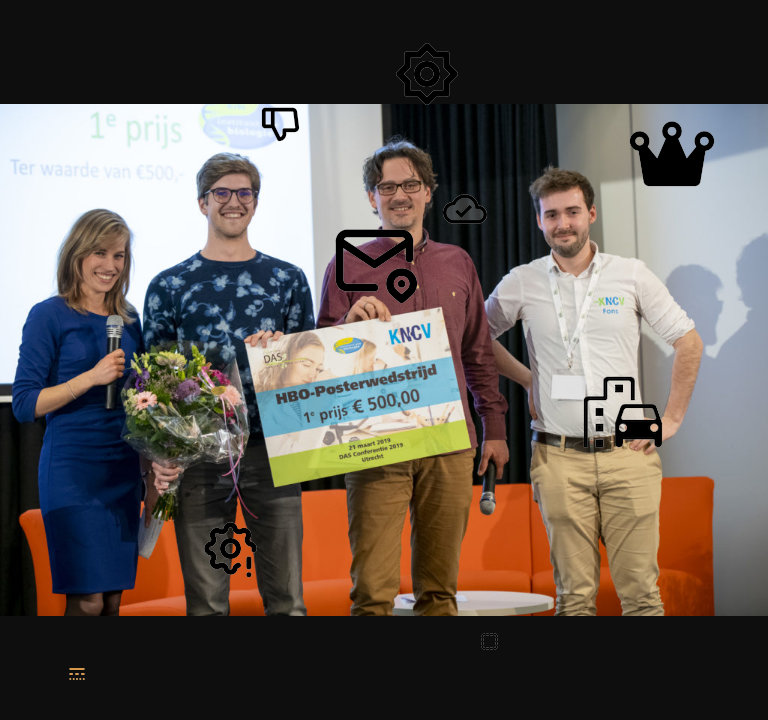  What do you see at coordinates (77, 674) in the screenshot?
I see `select border line style` at bounding box center [77, 674].